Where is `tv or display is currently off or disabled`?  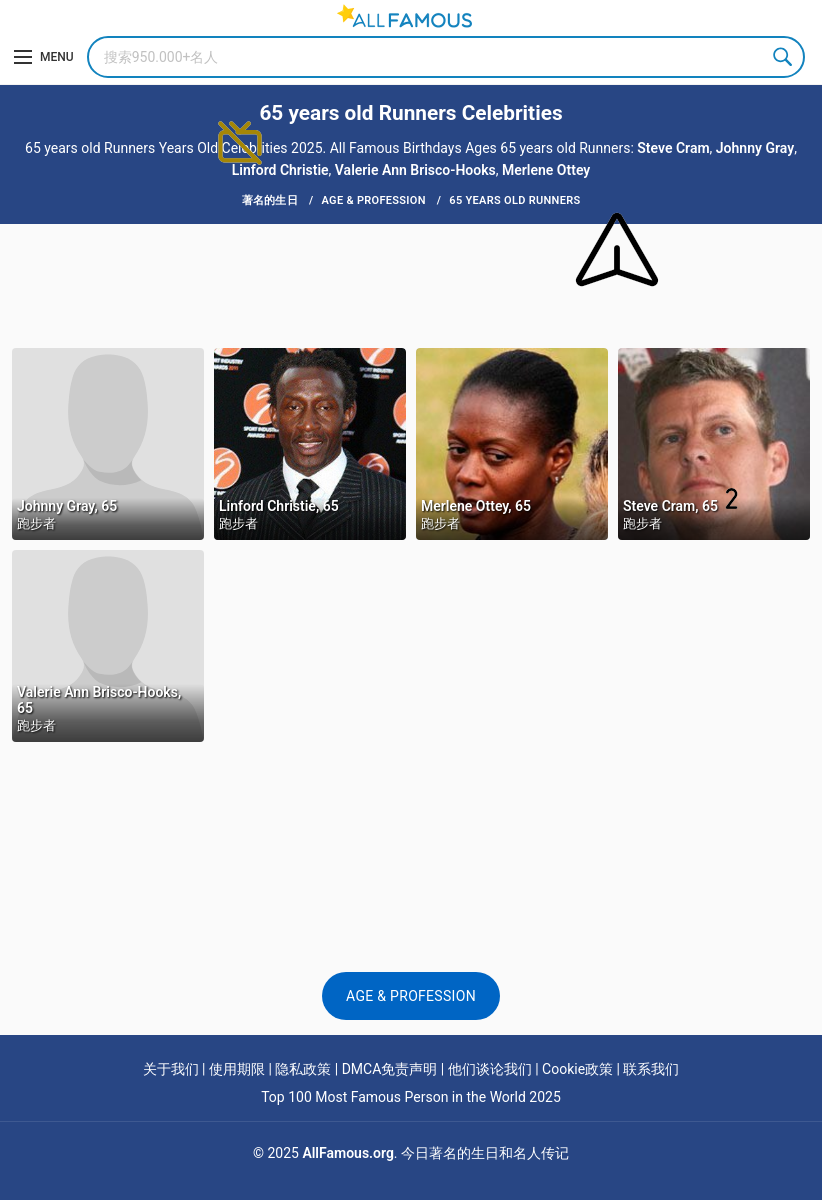
tv or display is currently off or disabled is located at coordinates (240, 143).